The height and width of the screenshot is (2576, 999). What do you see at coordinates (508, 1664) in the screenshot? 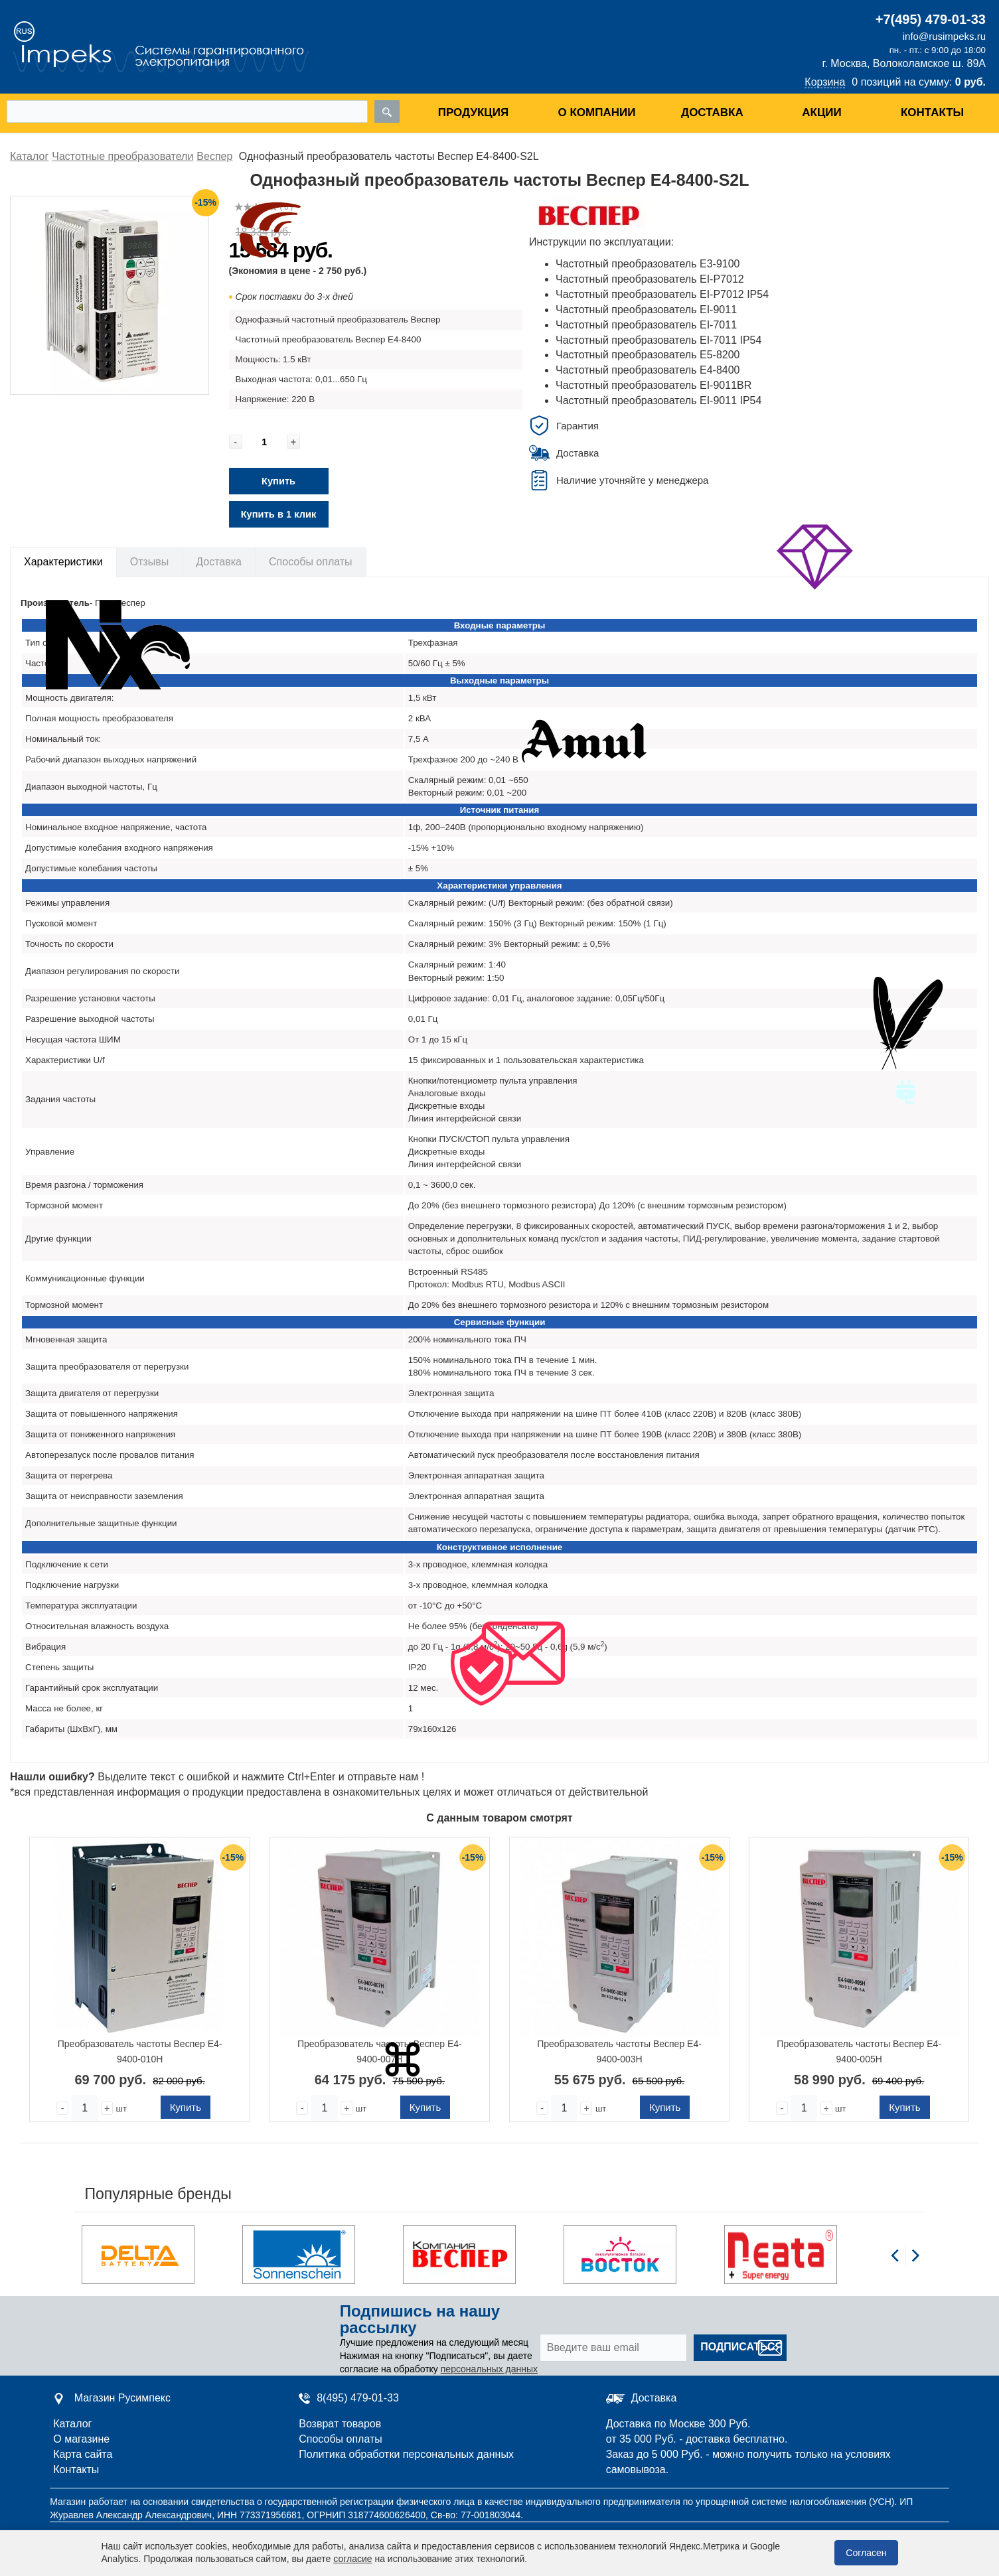
I see `access SimpleLogin email alias service` at bounding box center [508, 1664].